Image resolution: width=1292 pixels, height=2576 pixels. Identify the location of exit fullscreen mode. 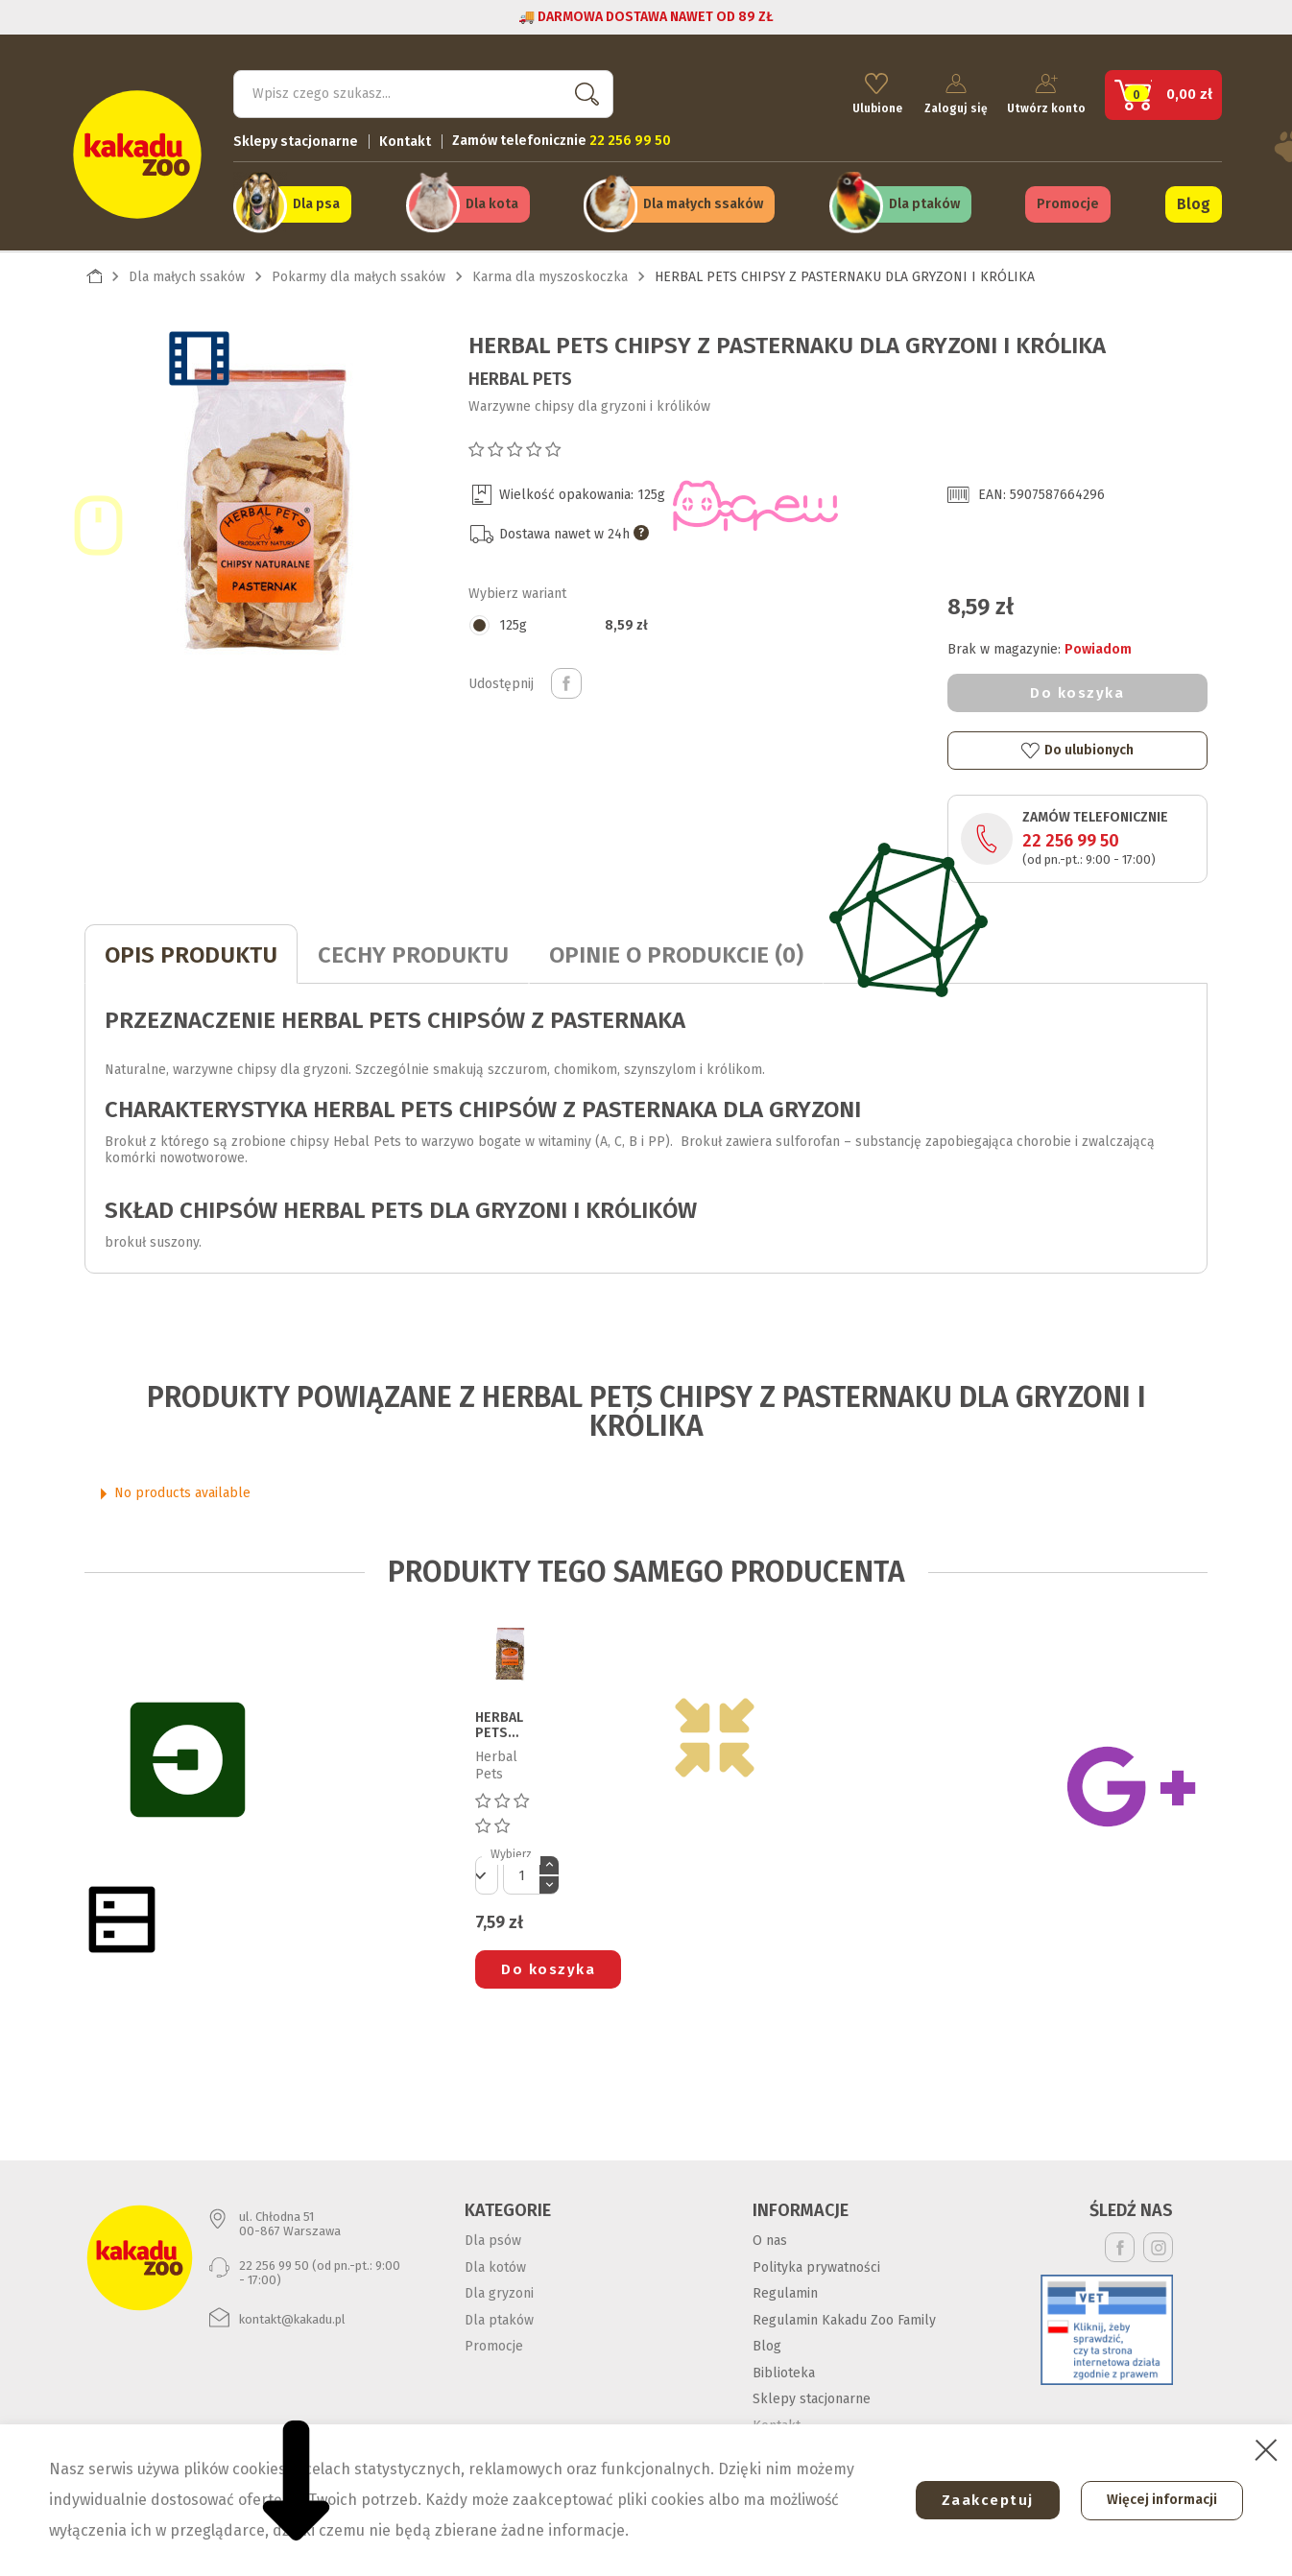
(714, 1737).